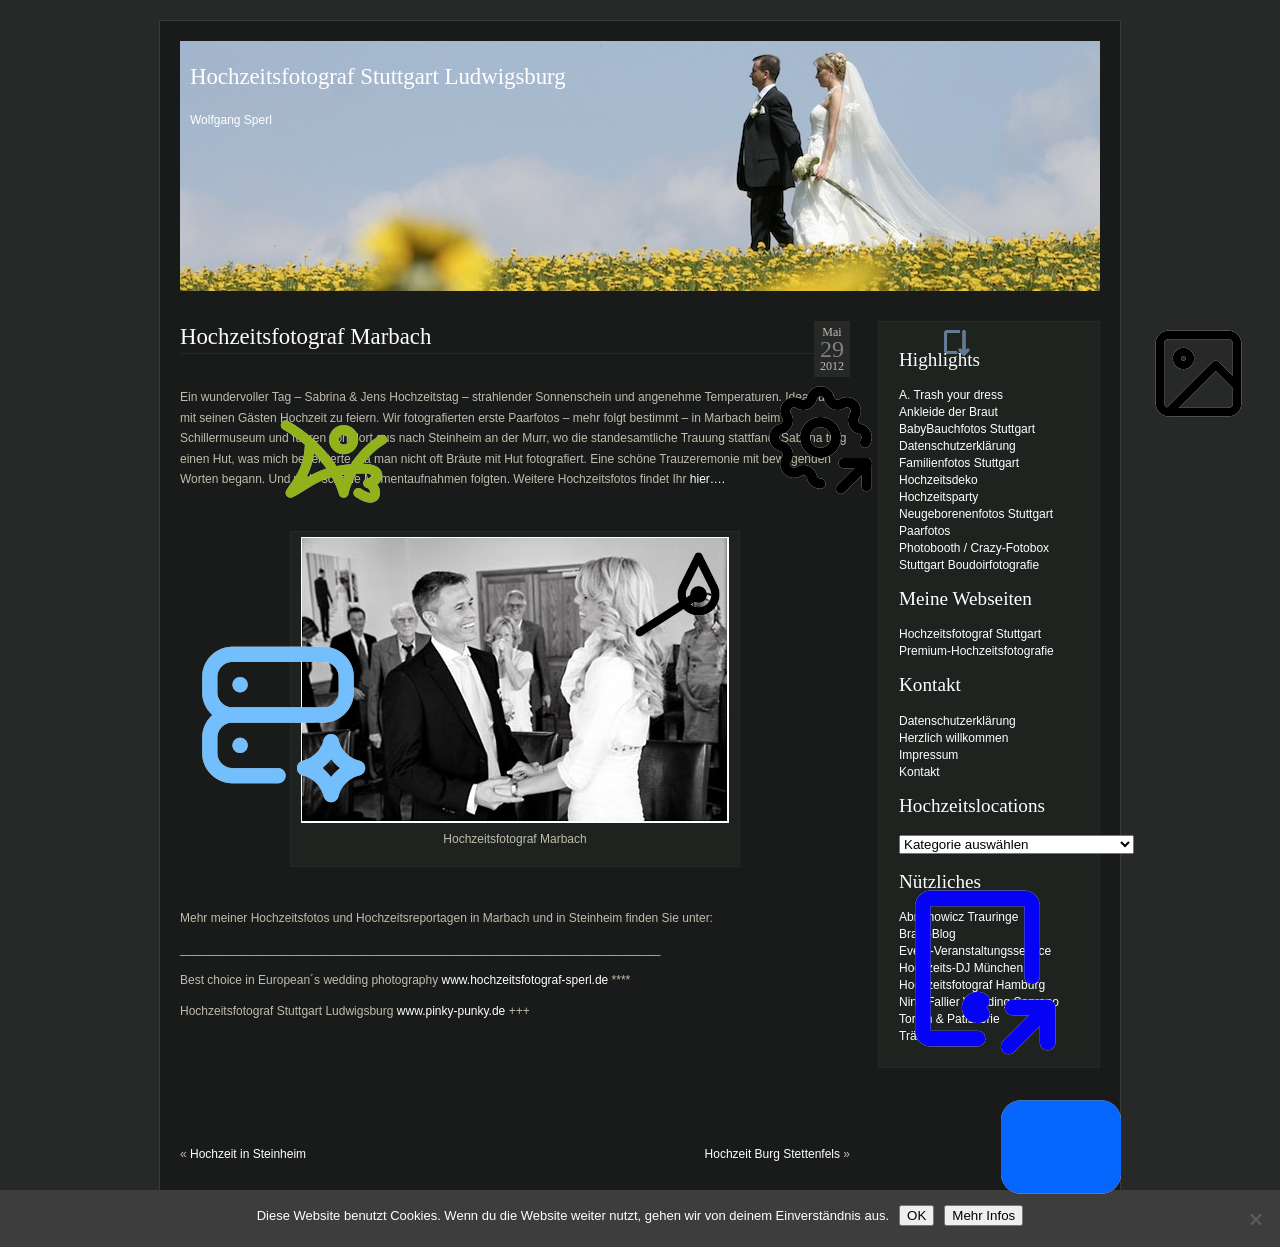 This screenshot has height=1247, width=1280. Describe the element at coordinates (334, 459) in the screenshot. I see `link to Archive of Our Own (AO3) fanfiction platform` at that location.